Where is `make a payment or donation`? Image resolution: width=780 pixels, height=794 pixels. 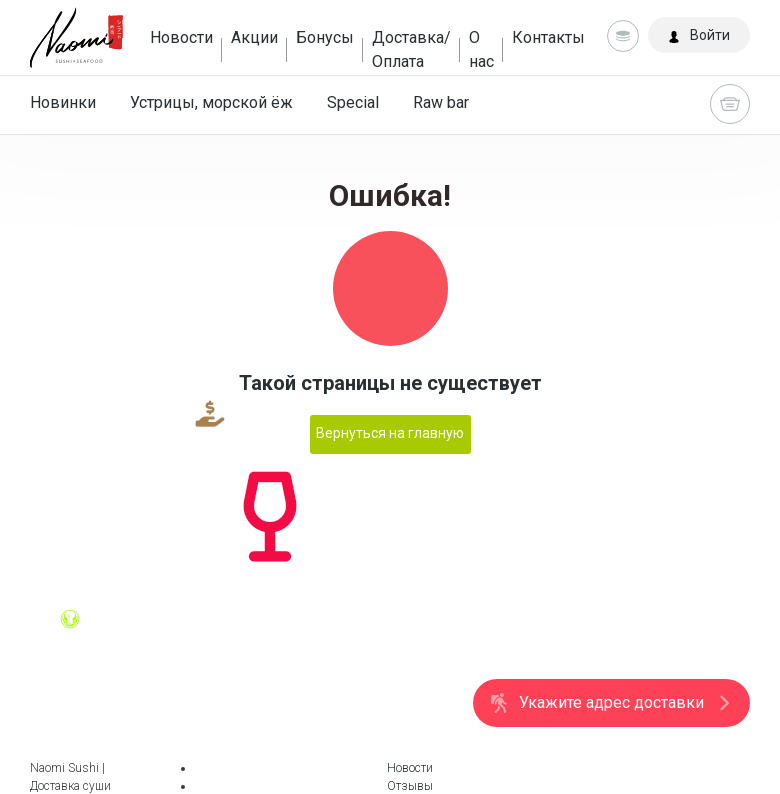
make a payment or donation is located at coordinates (210, 414).